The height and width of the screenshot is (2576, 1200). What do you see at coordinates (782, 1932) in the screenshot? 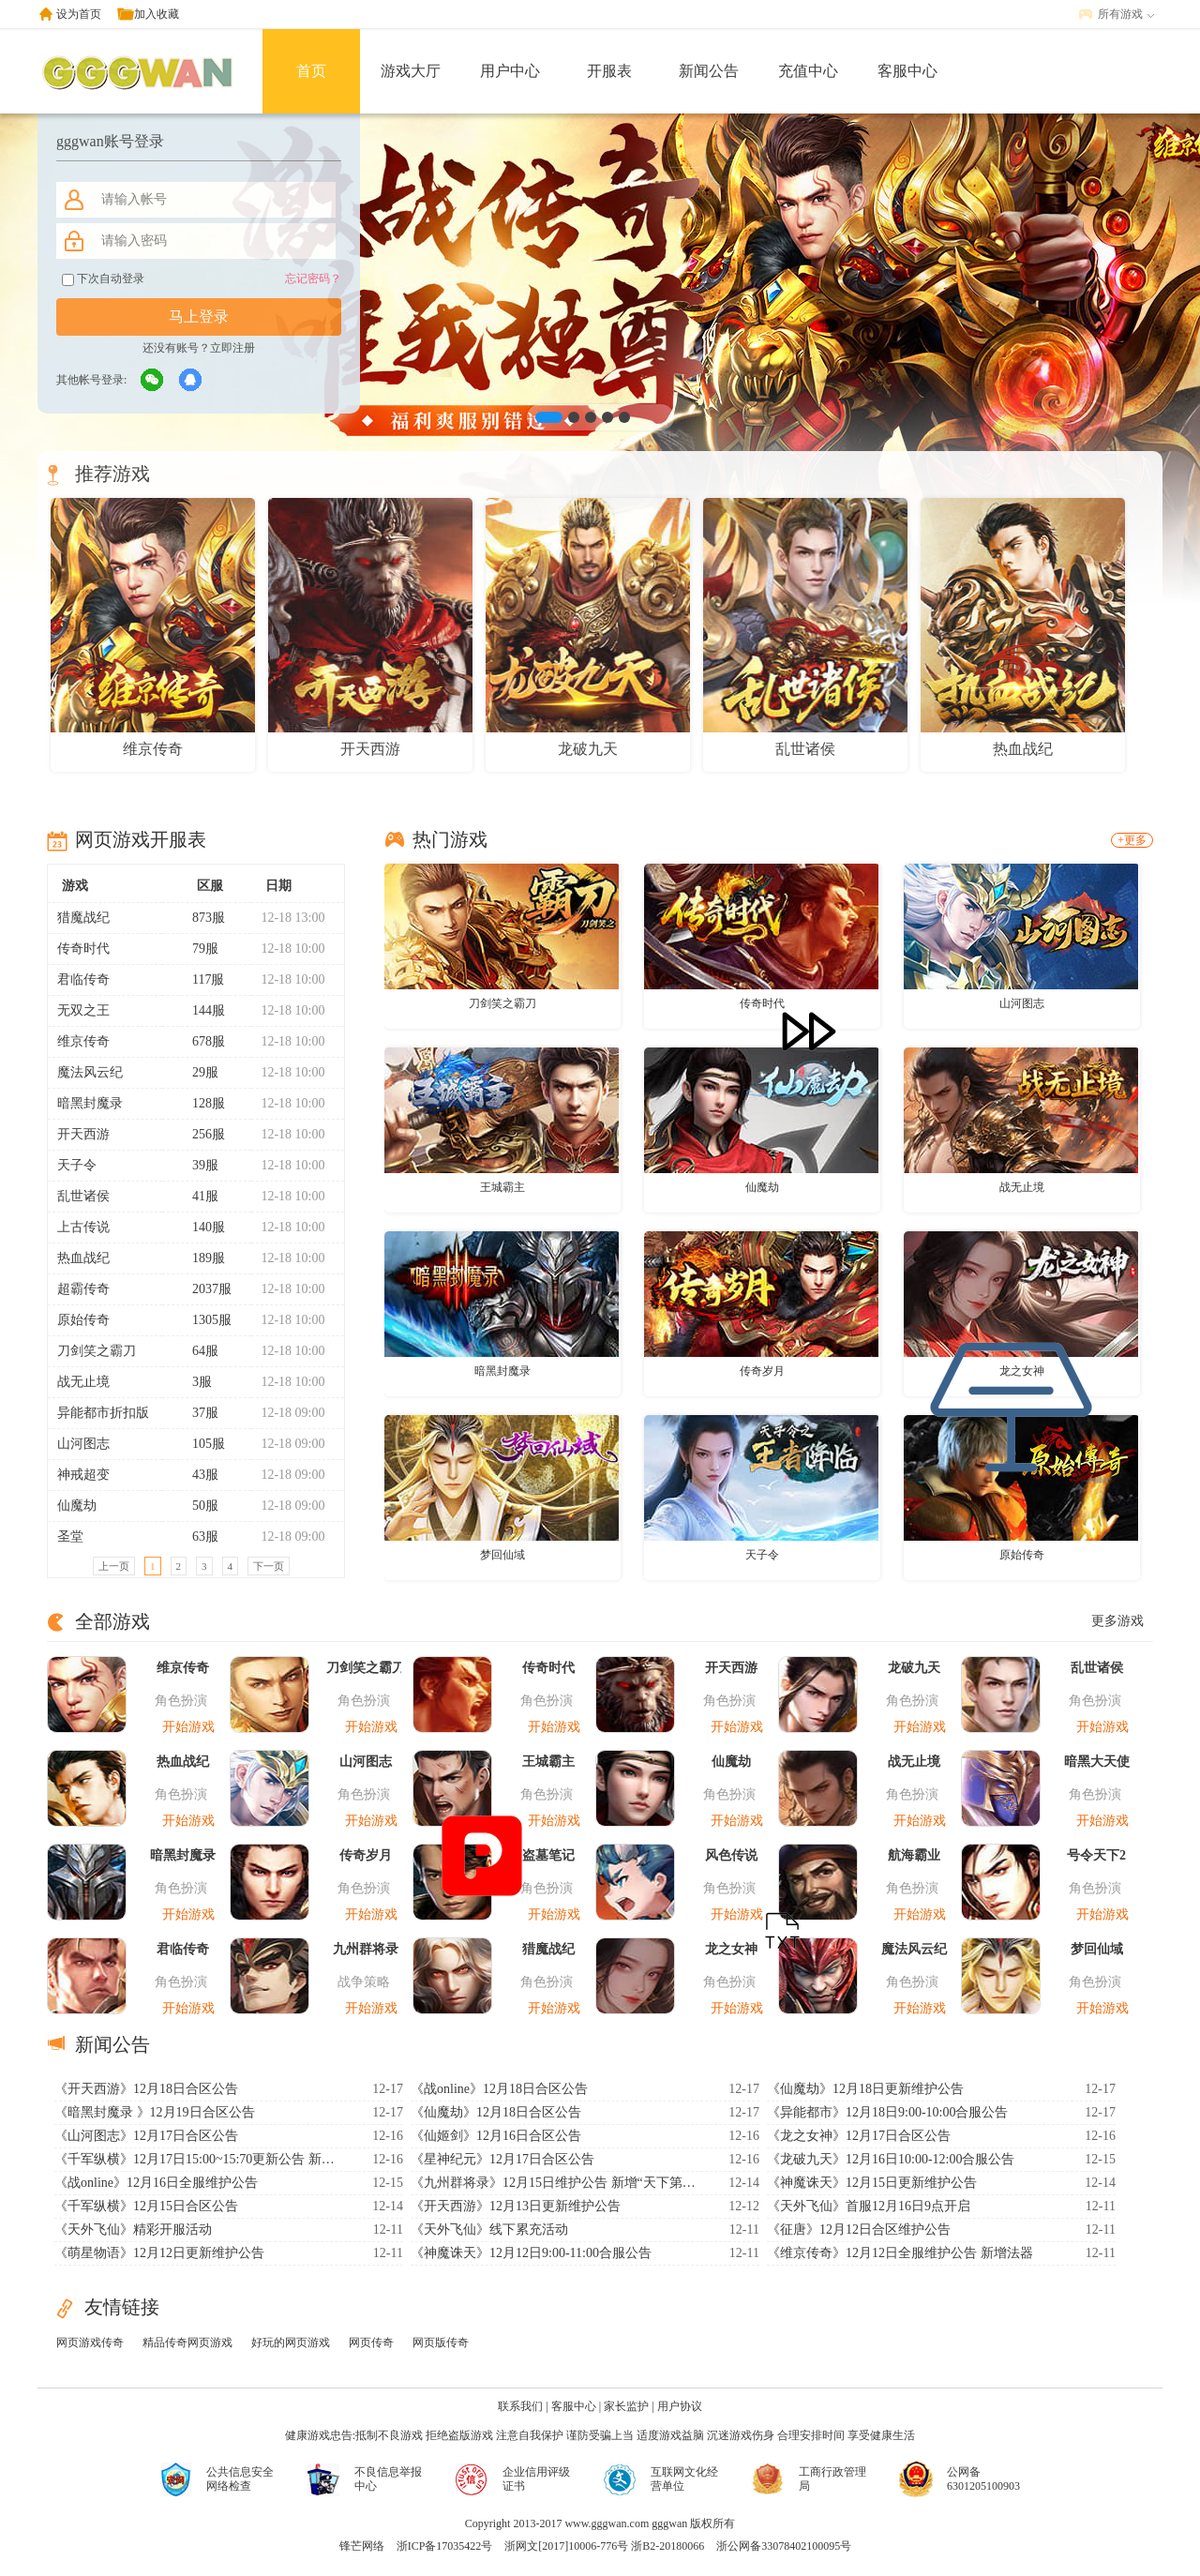
I see `open a text file` at bounding box center [782, 1932].